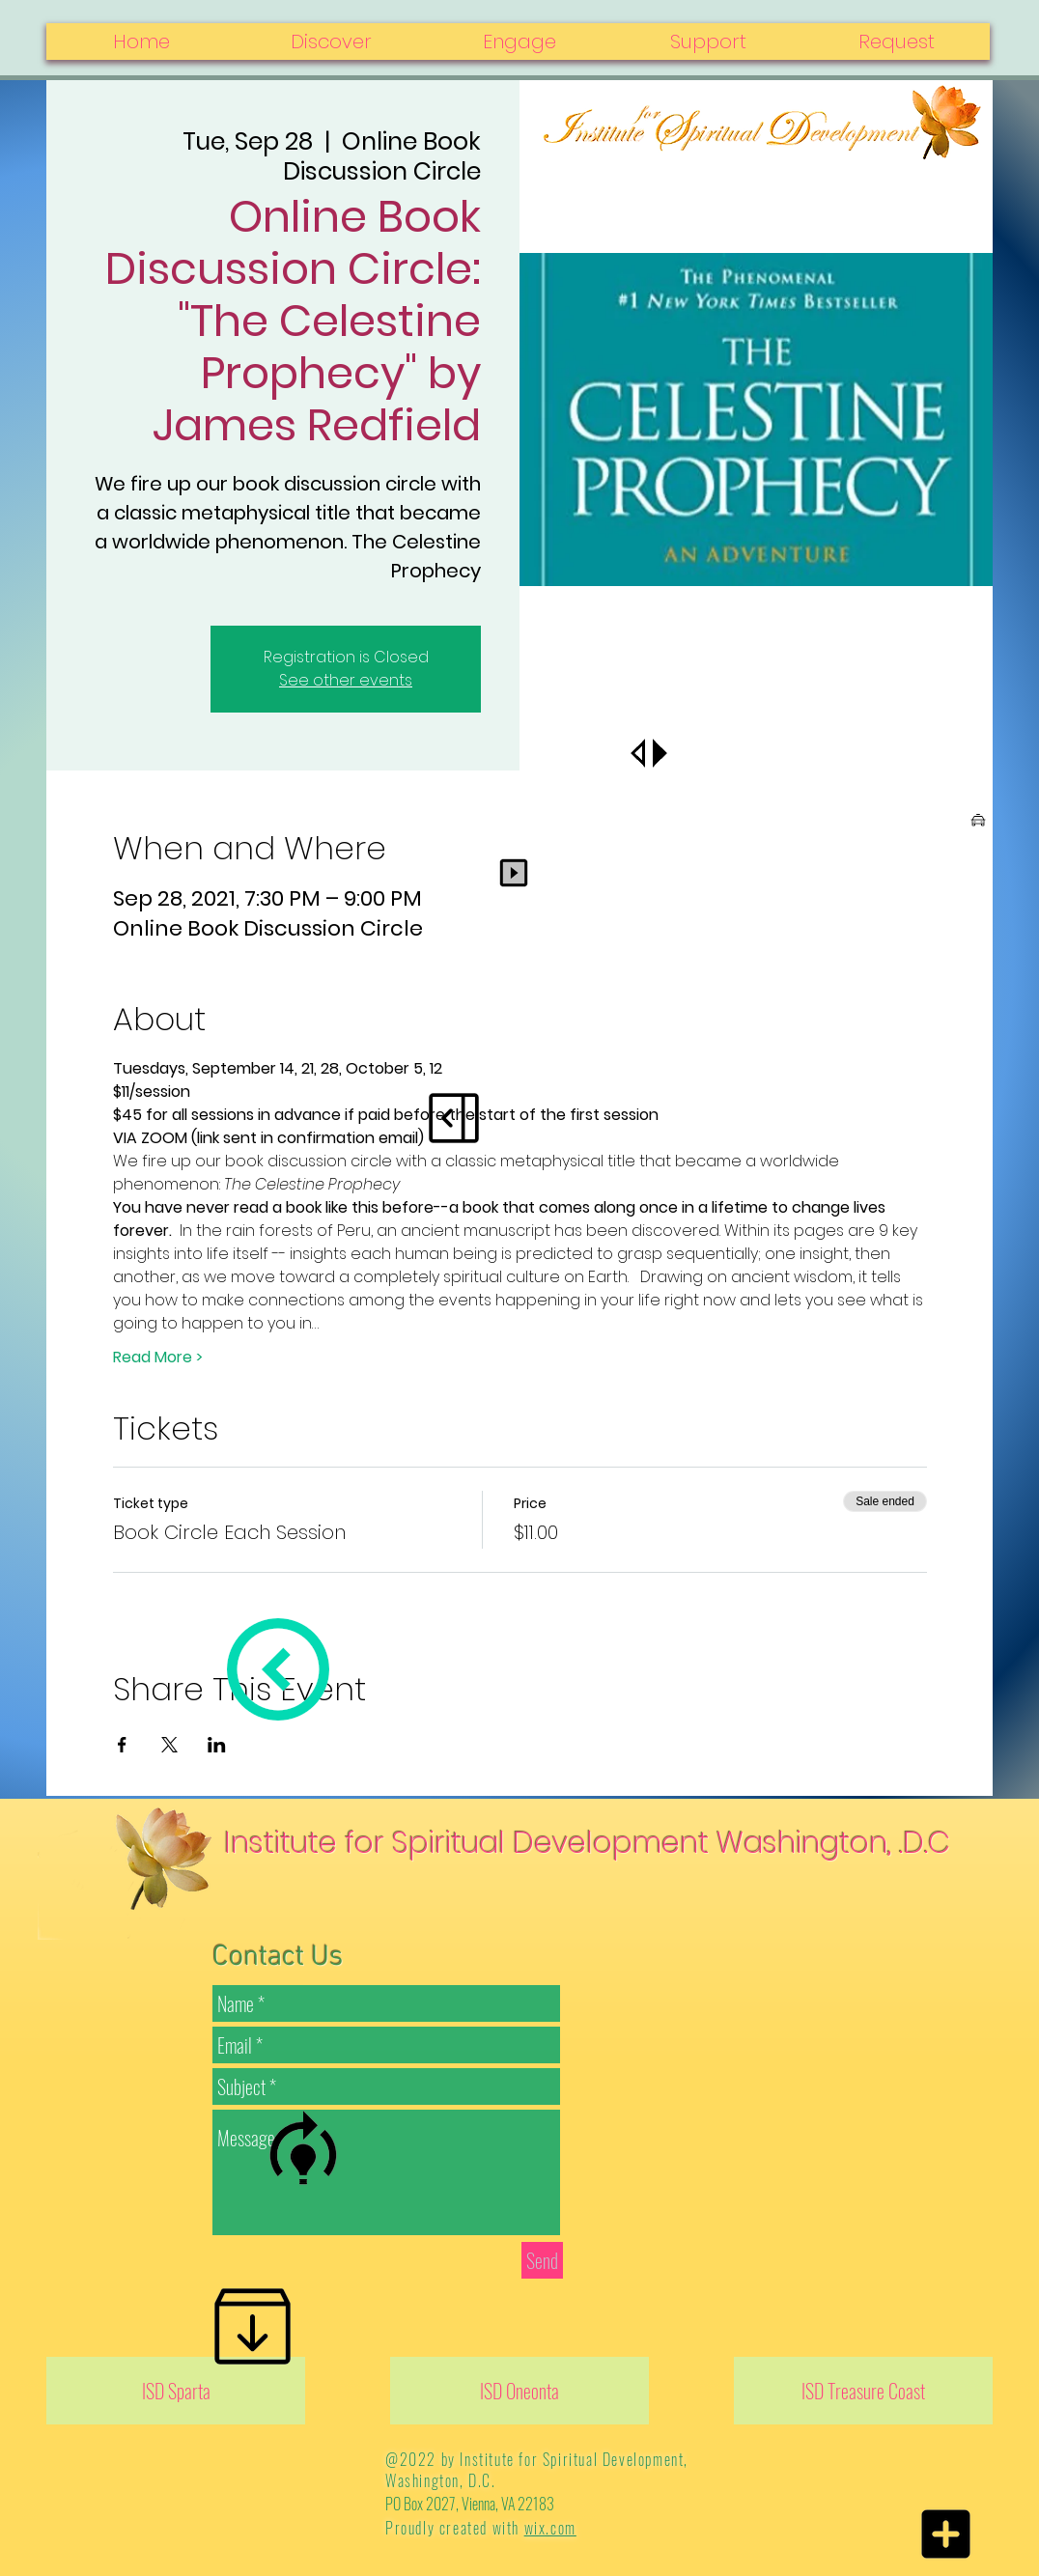 The height and width of the screenshot is (2576, 1039). What do you see at coordinates (978, 821) in the screenshot?
I see `indicates police or emergency services` at bounding box center [978, 821].